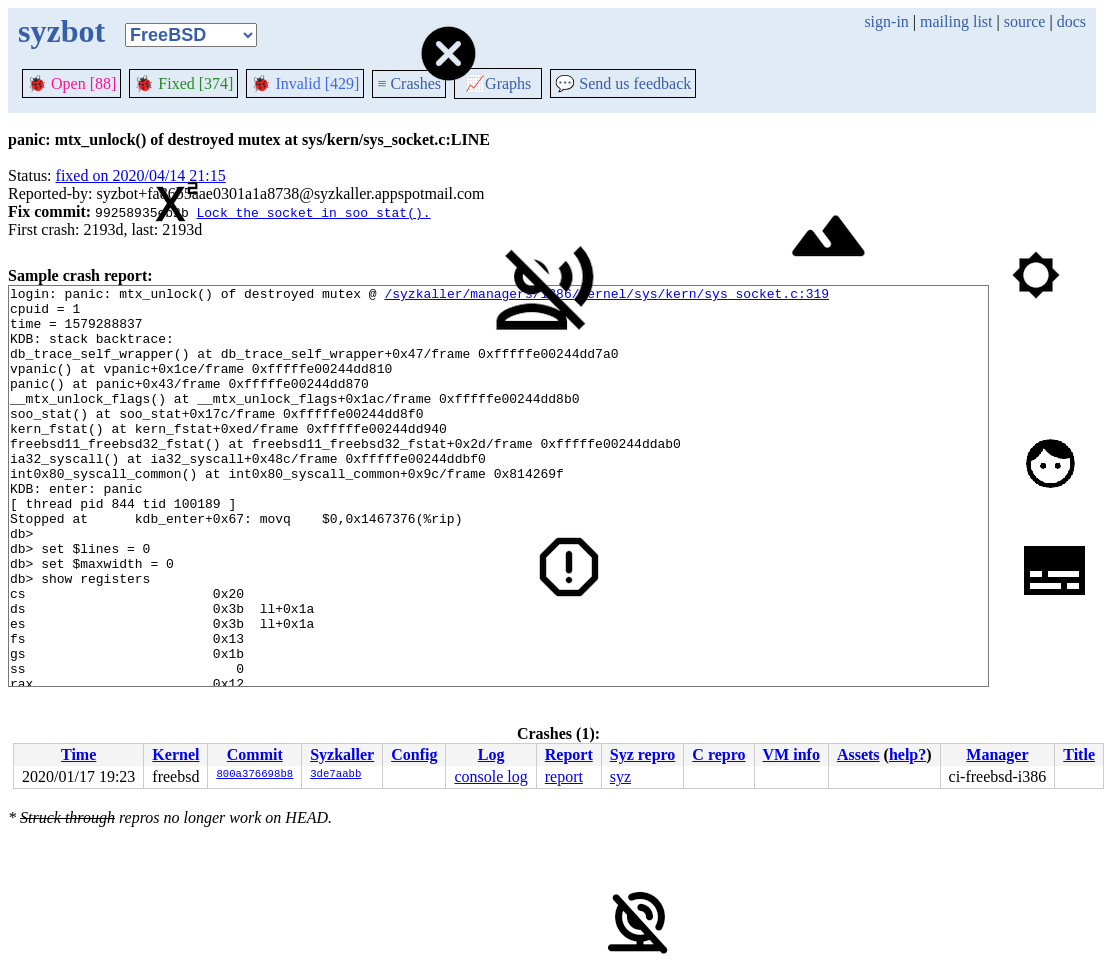 This screenshot has width=1104, height=963. Describe the element at coordinates (545, 290) in the screenshot. I see `mute voice narration or screen reader` at that location.